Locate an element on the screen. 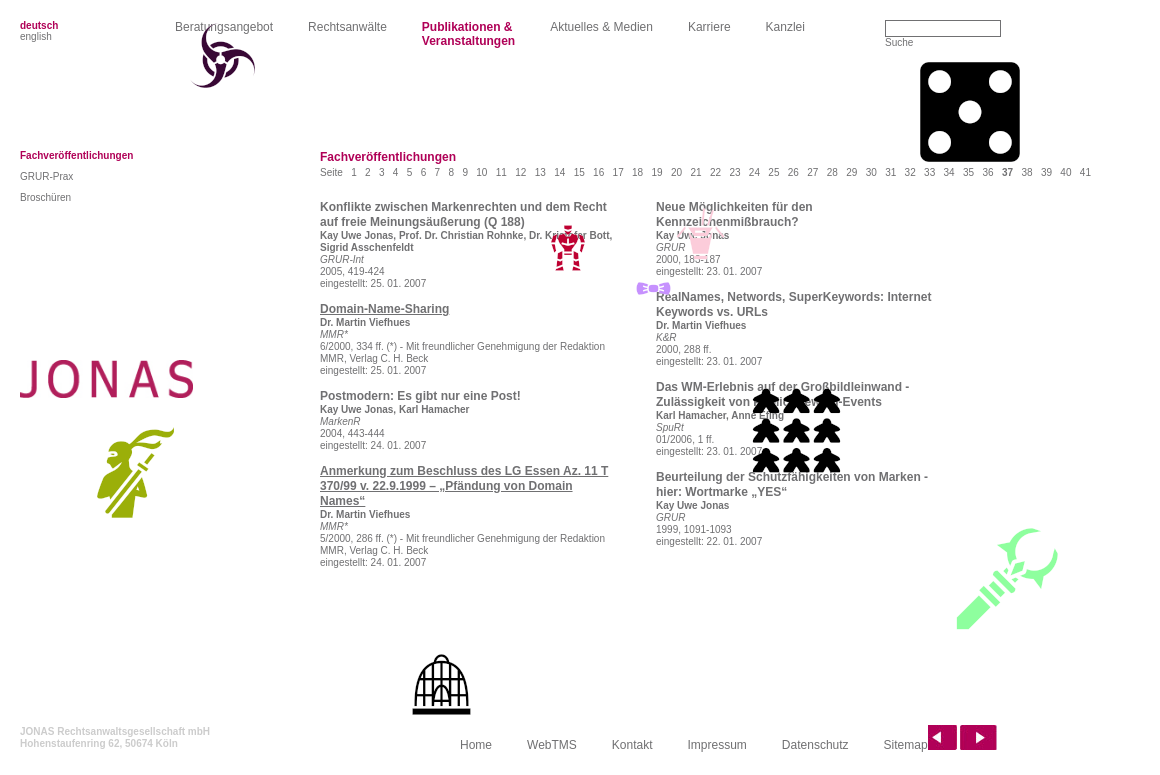 This screenshot has height=775, width=1160. select battle mech unit in game is located at coordinates (568, 248).